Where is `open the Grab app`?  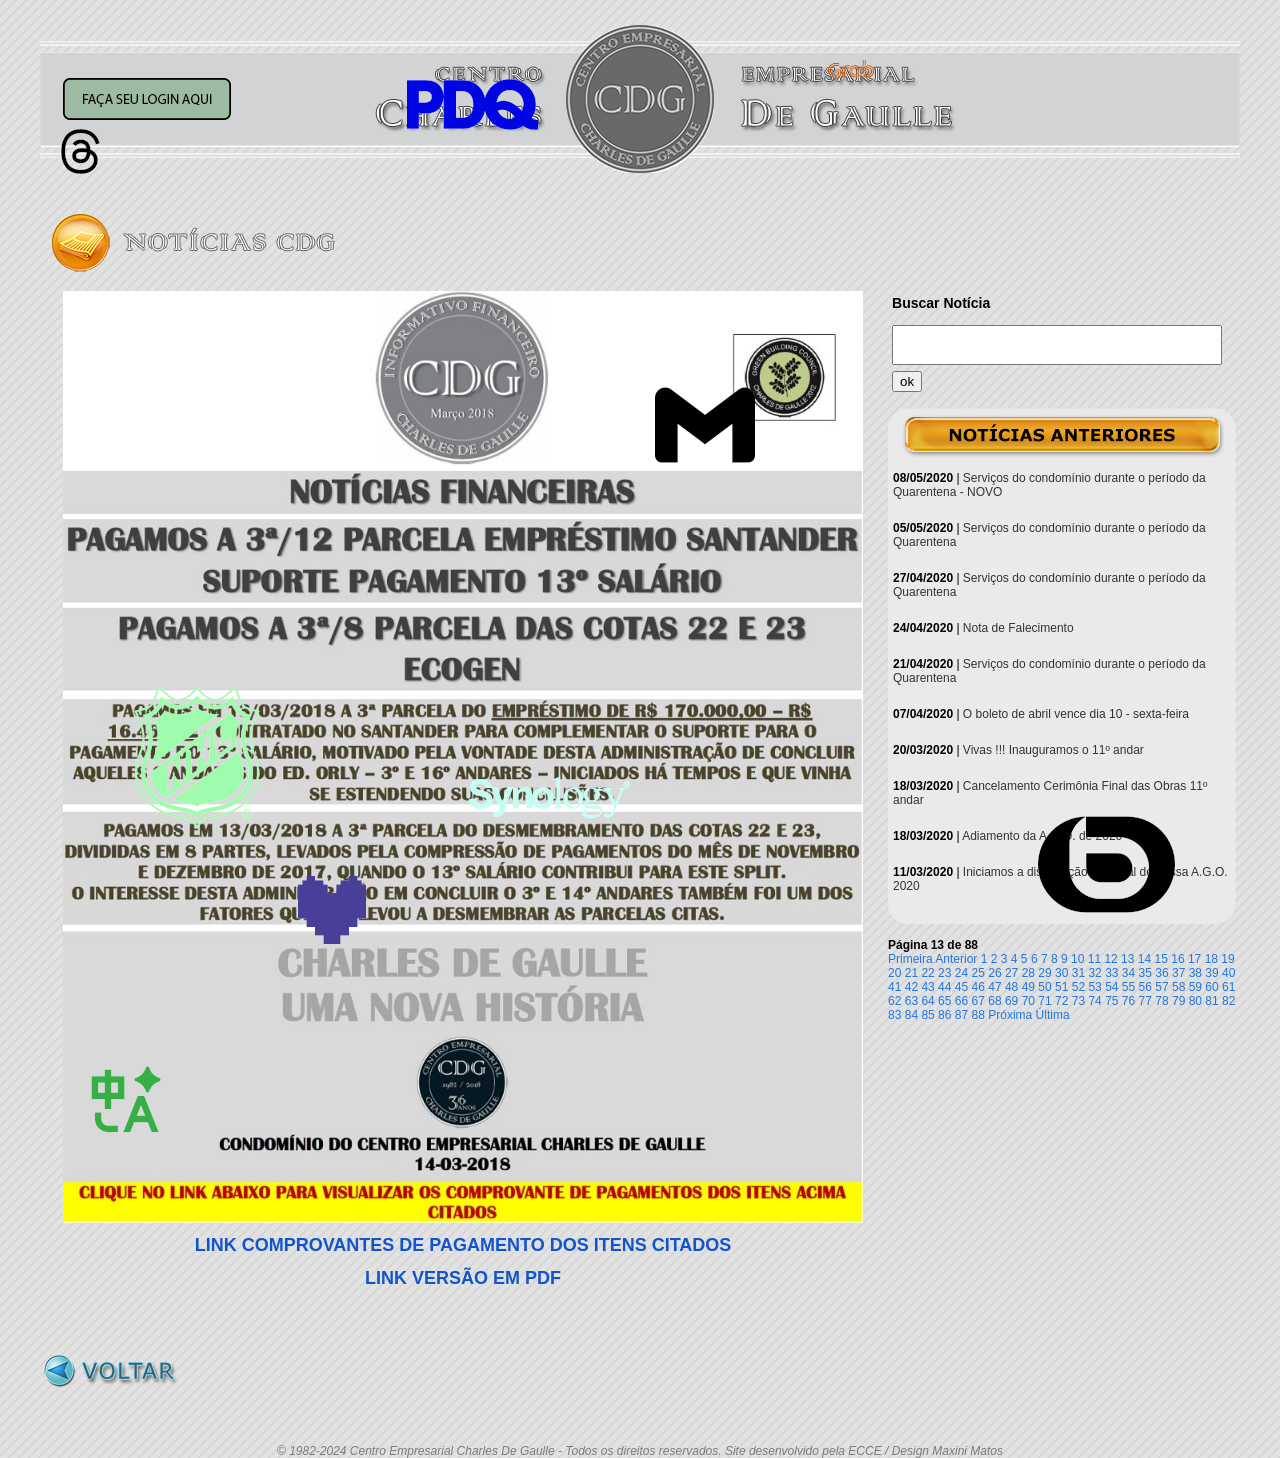
open the Grab app is located at coordinates (851, 69).